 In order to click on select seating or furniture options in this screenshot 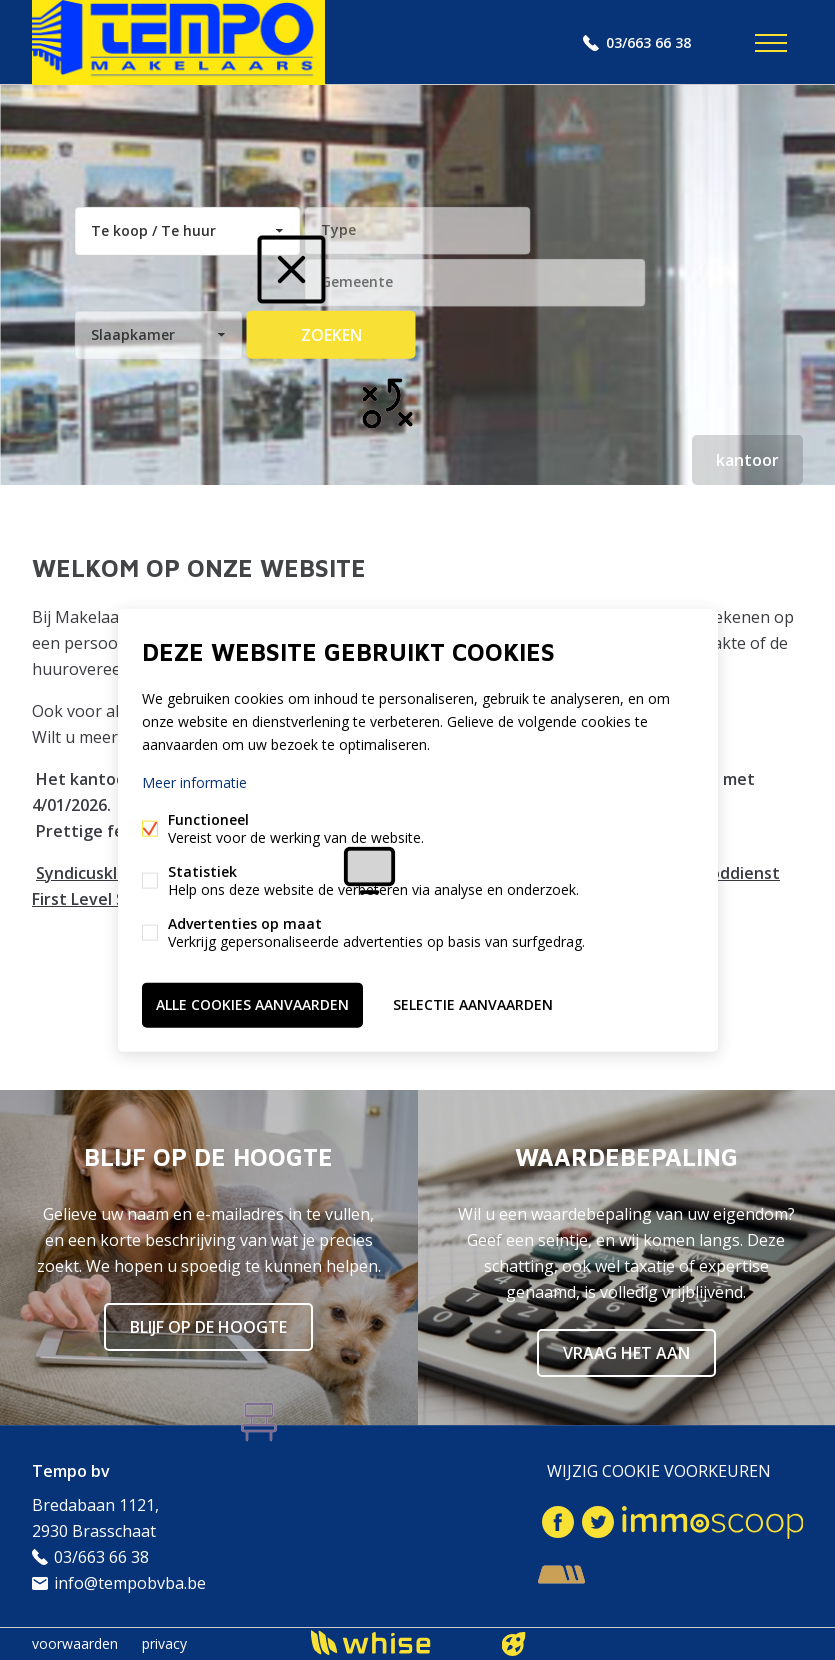, I will do `click(259, 1422)`.